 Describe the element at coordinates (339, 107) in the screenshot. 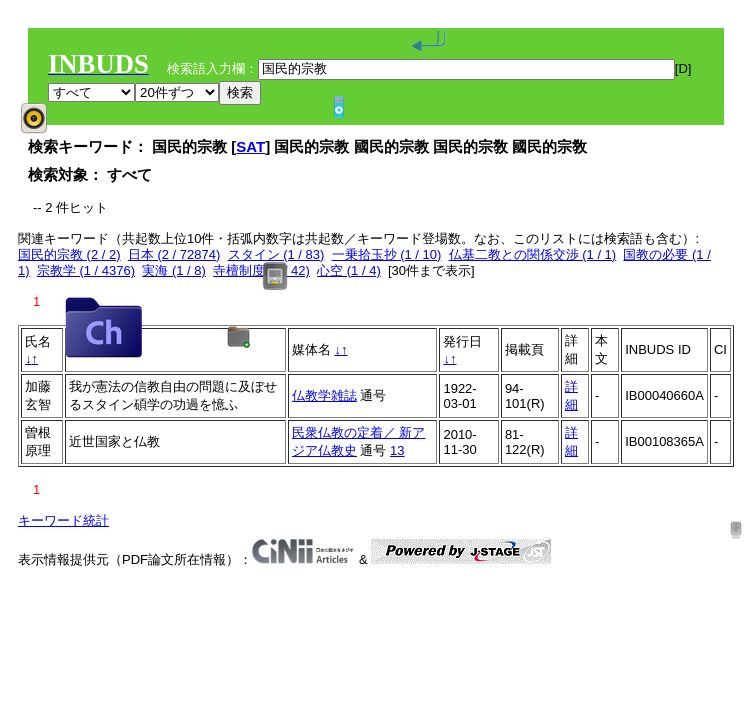

I see `iPod nano device connected` at that location.